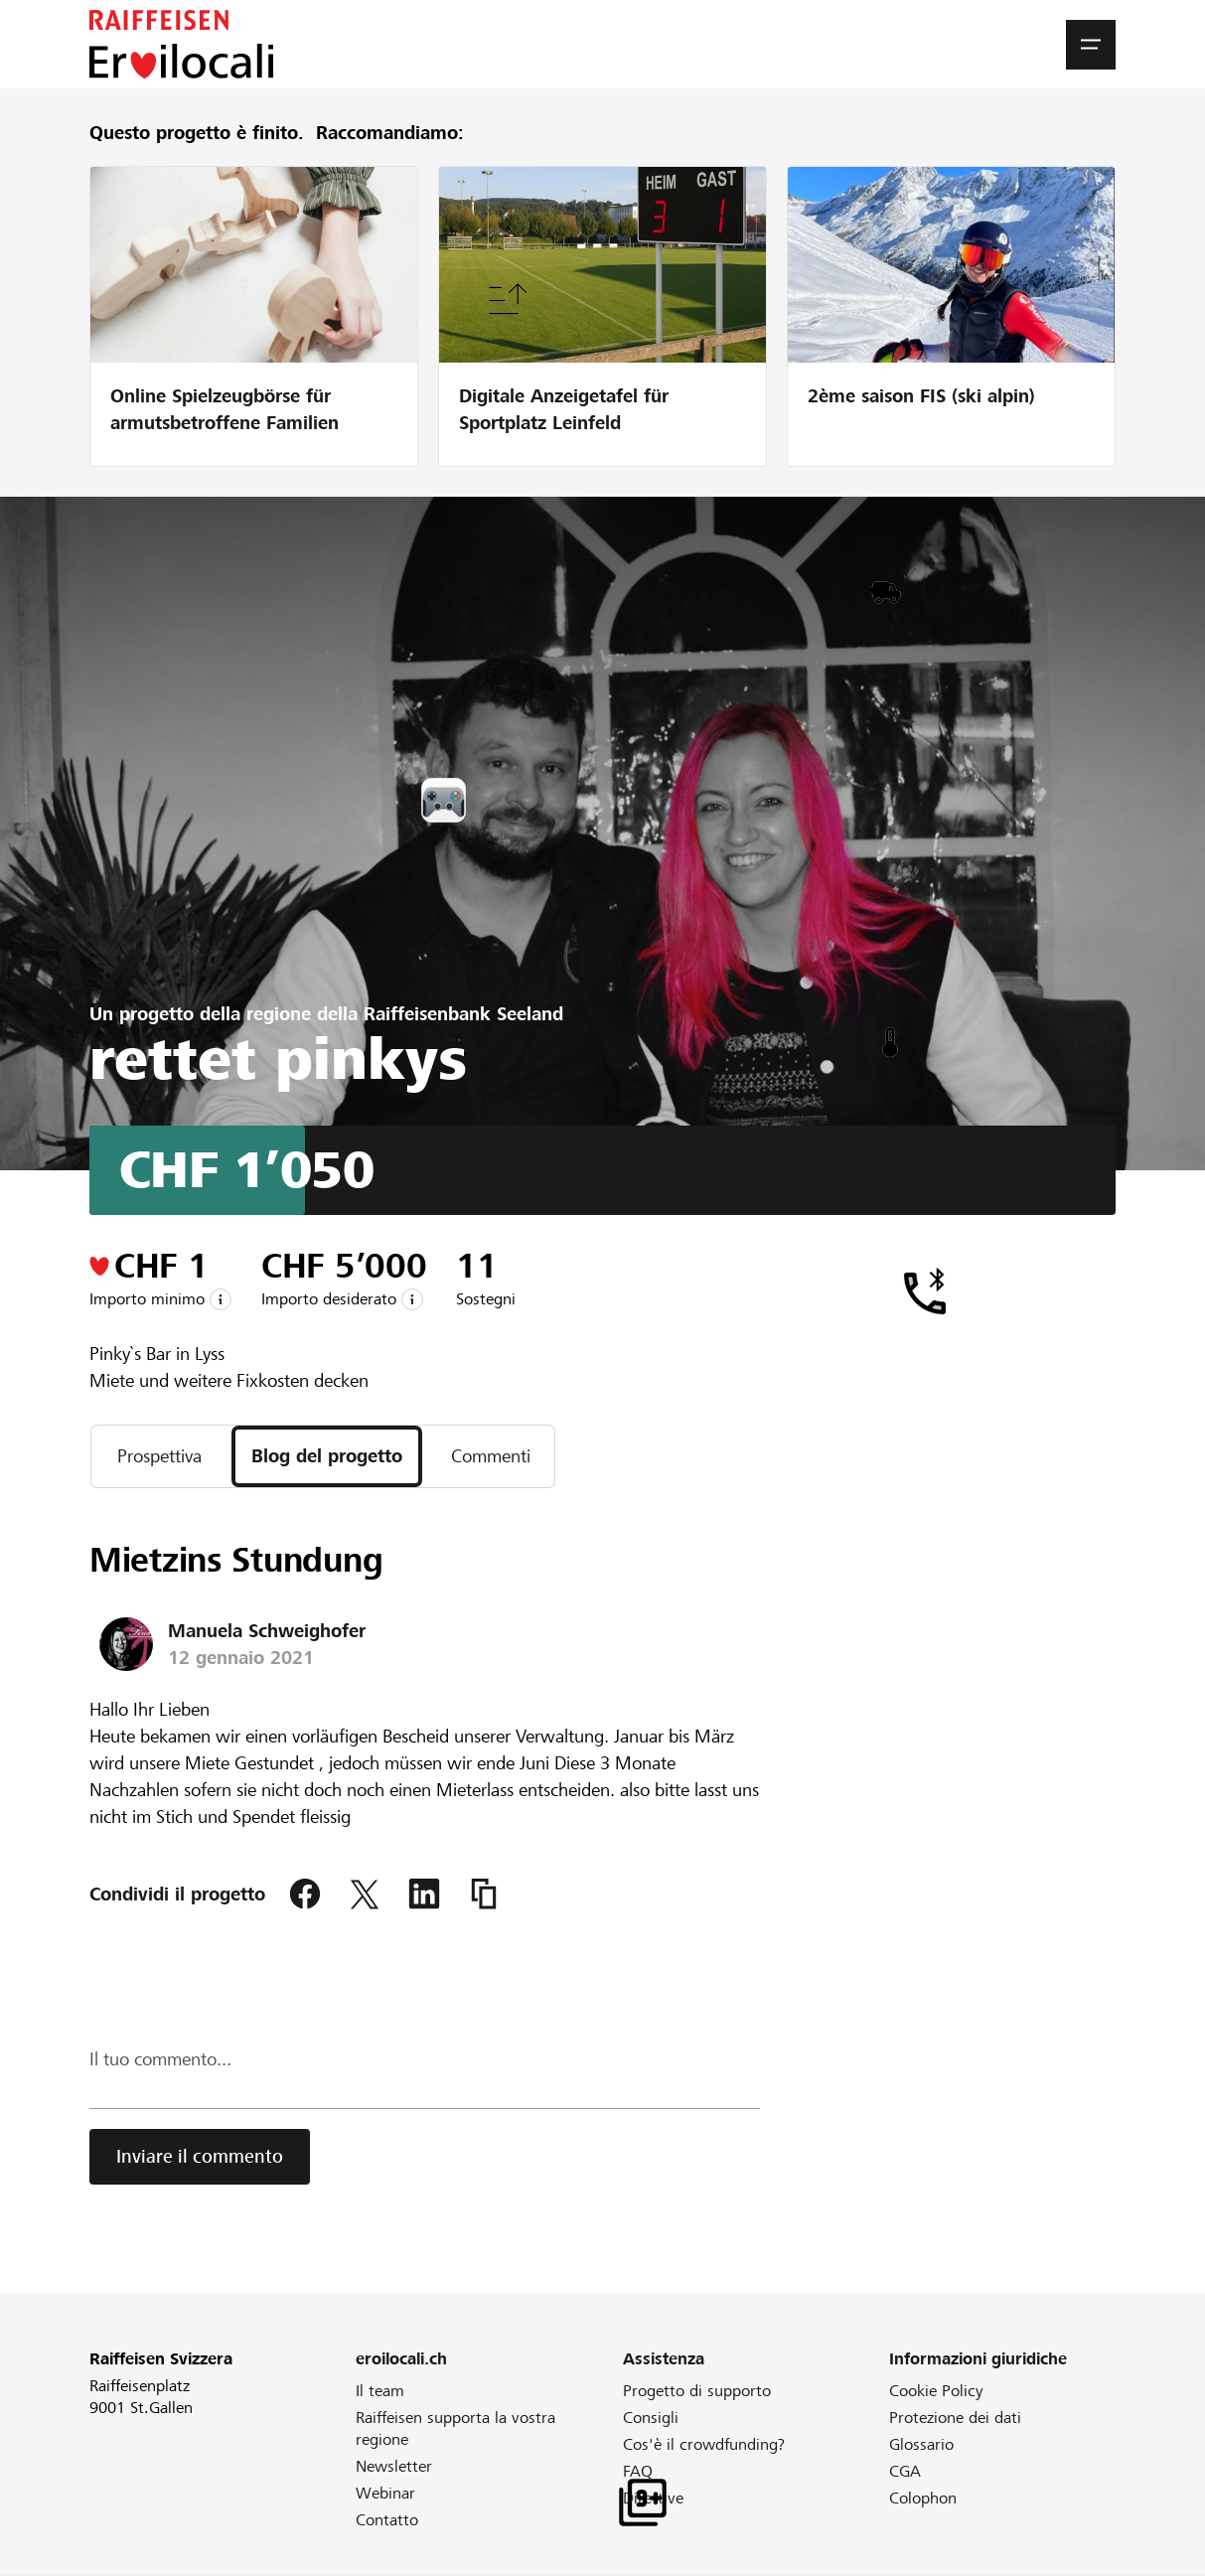  Describe the element at coordinates (443, 800) in the screenshot. I see `game controller input device settings` at that location.